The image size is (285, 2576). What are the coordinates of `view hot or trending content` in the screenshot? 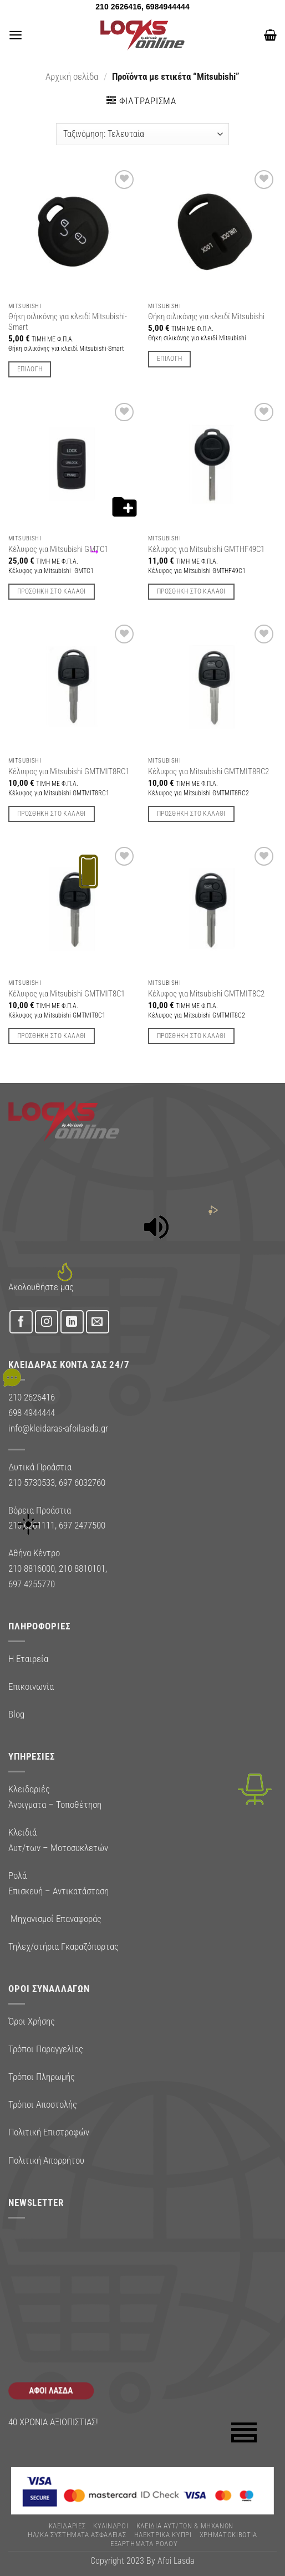 It's located at (65, 1272).